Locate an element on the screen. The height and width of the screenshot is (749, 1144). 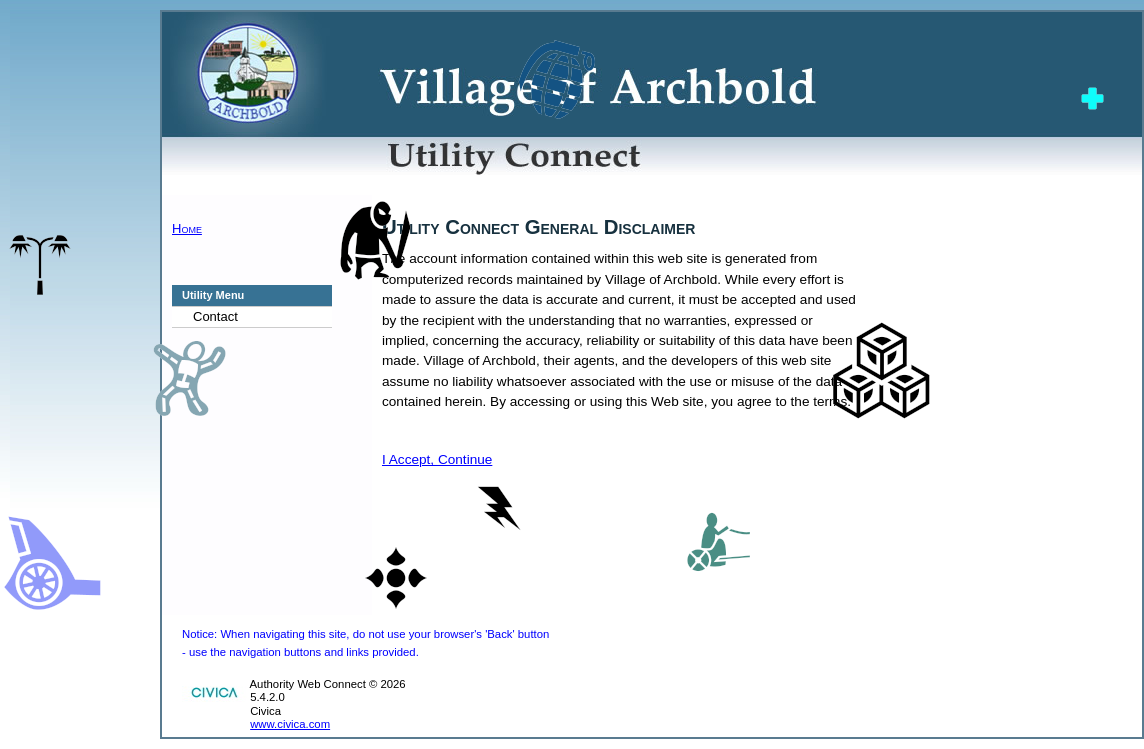
indicates luck or chance-based game mechanic is located at coordinates (396, 578).